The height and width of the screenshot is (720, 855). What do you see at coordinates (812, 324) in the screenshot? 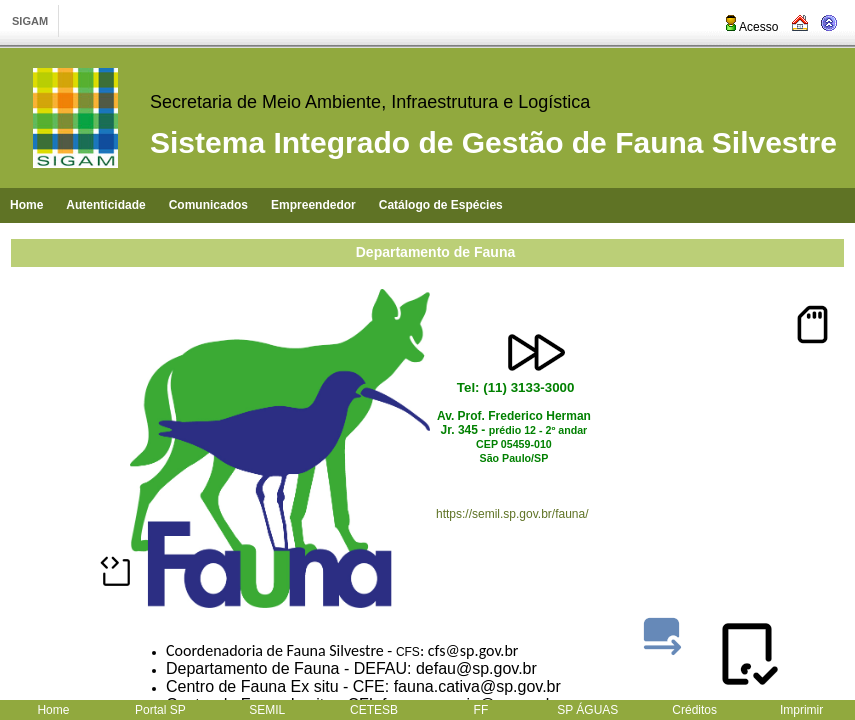
I see `access sd card storage` at bounding box center [812, 324].